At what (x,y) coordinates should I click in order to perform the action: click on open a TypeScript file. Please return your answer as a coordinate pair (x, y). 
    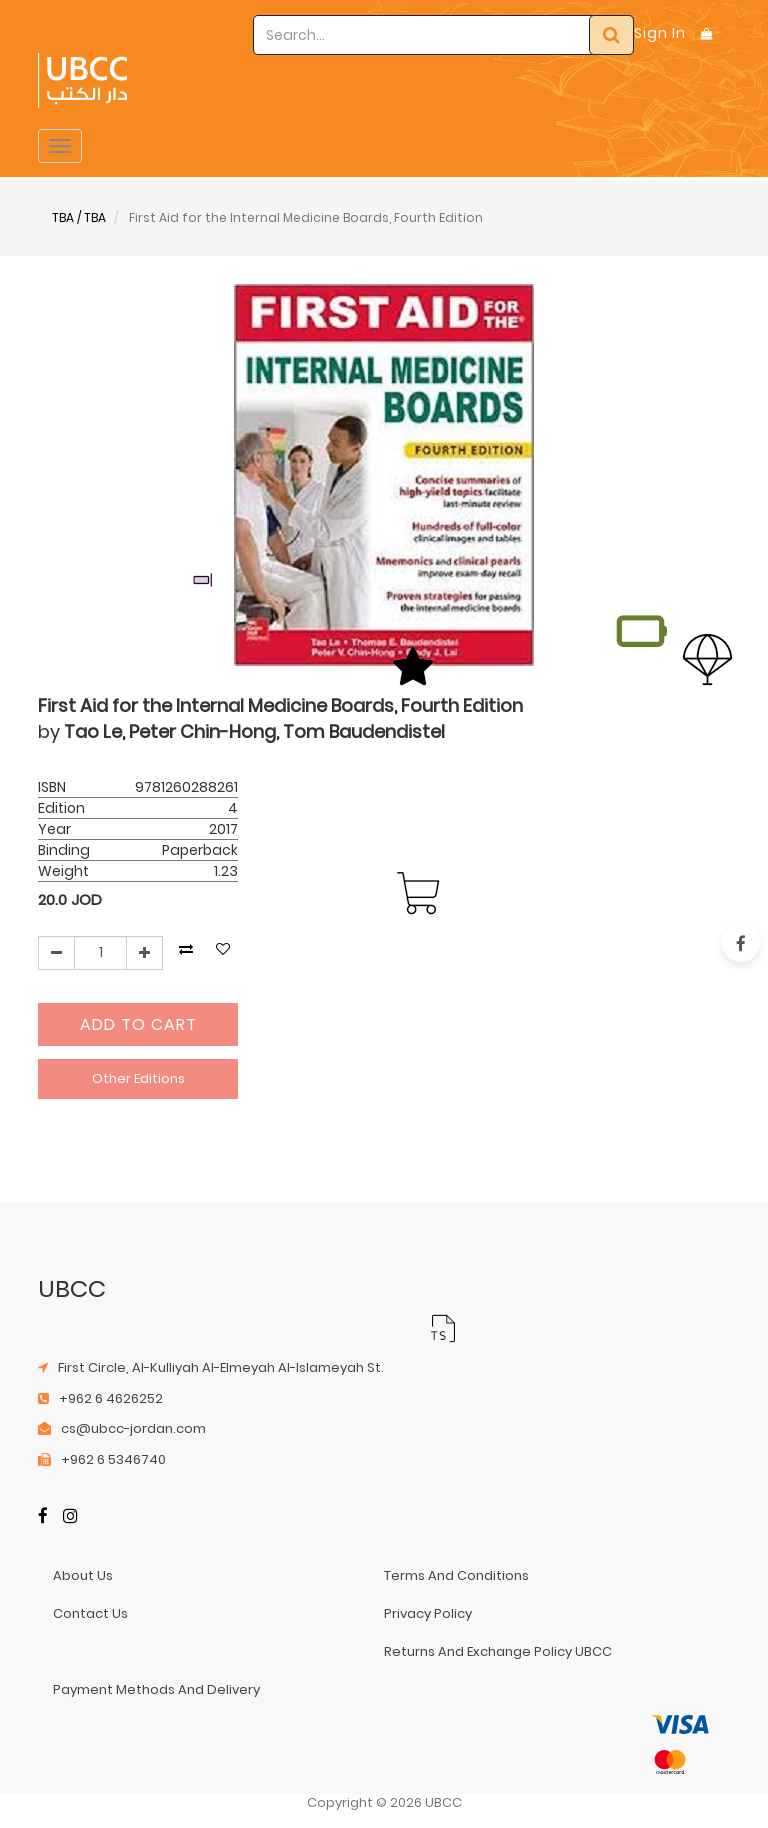
    Looking at the image, I should click on (443, 1328).